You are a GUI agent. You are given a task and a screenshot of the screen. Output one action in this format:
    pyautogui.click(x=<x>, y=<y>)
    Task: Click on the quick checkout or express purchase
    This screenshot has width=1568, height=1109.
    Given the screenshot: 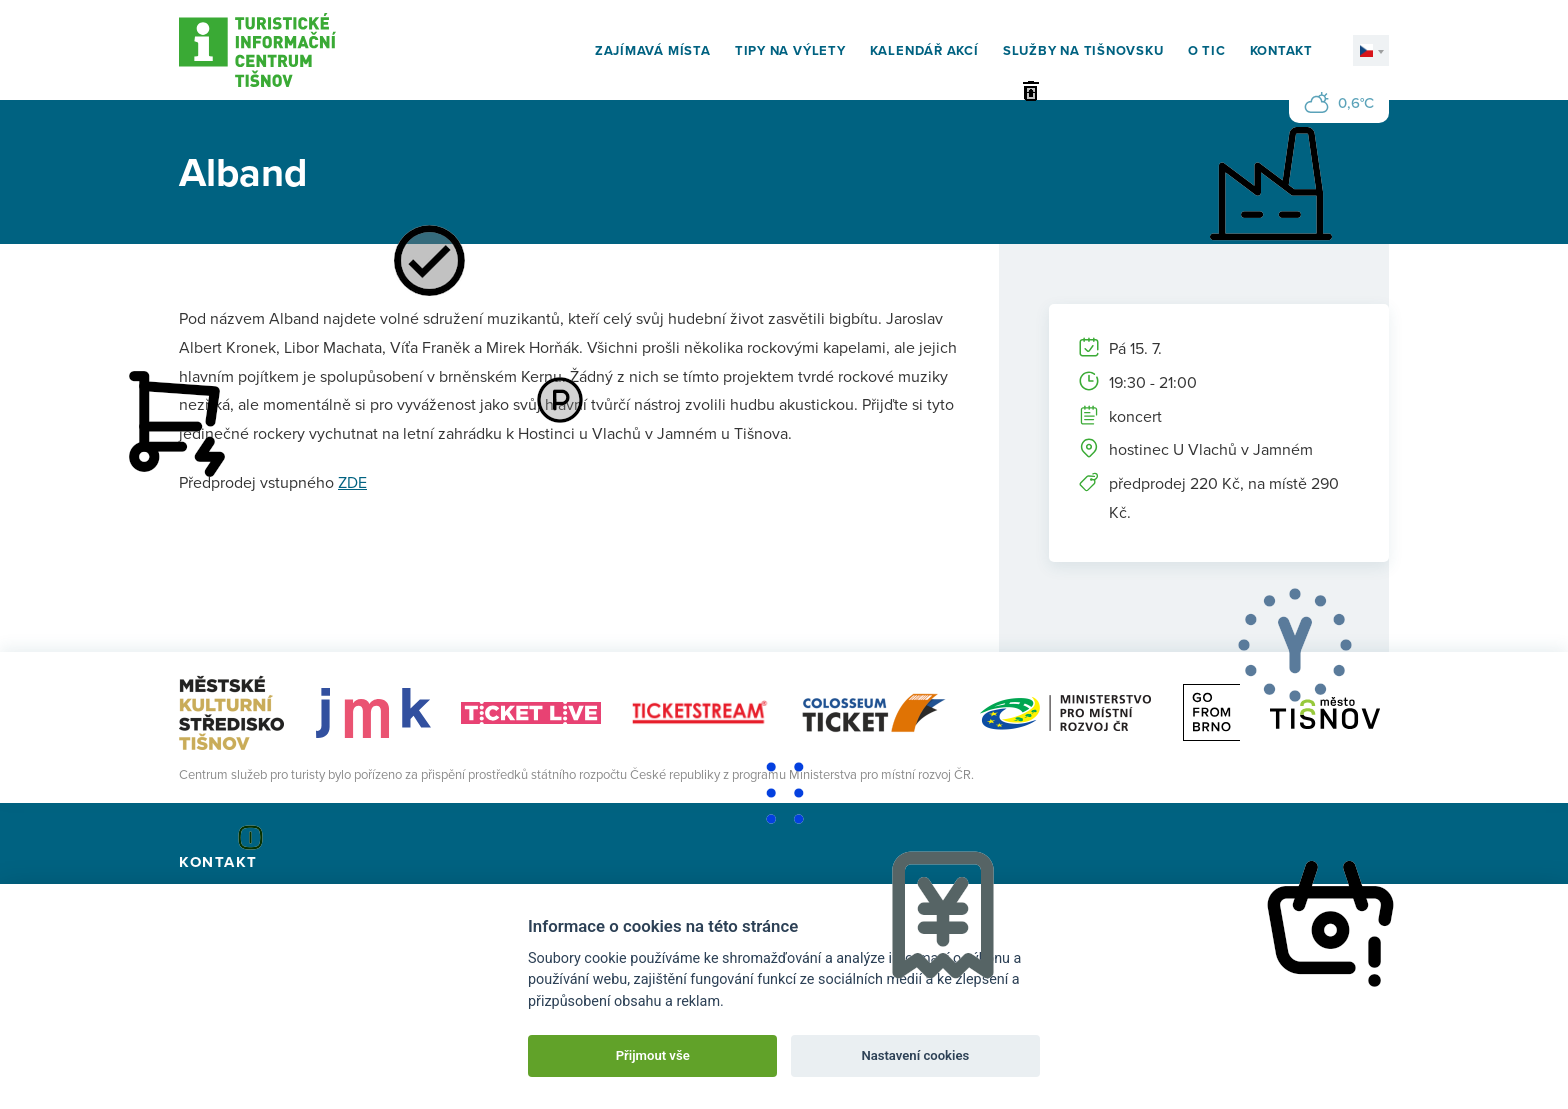 What is the action you would take?
    pyautogui.click(x=174, y=421)
    